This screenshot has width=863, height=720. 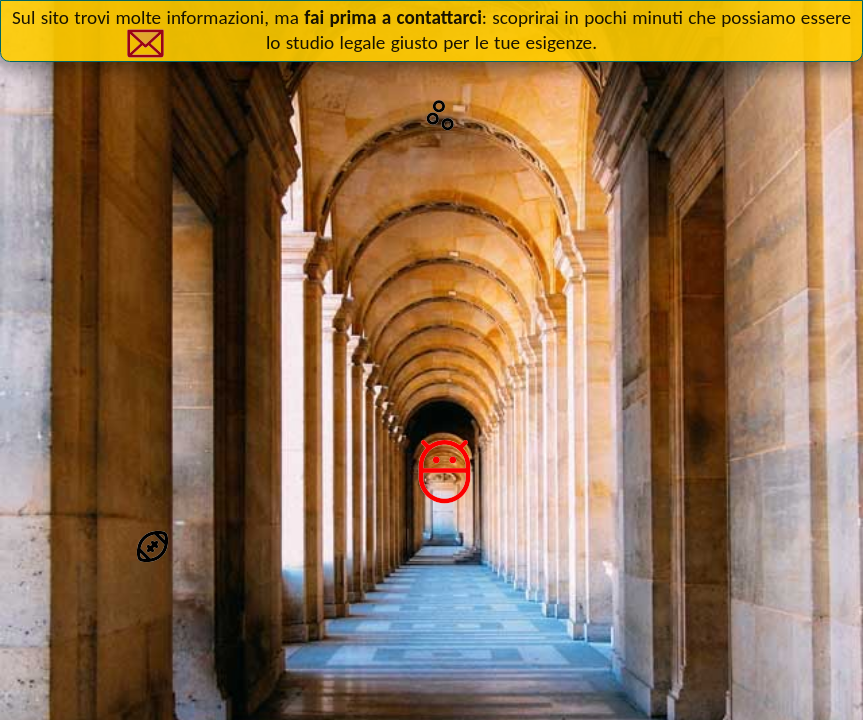 I want to click on access sports scores and updates, so click(x=152, y=546).